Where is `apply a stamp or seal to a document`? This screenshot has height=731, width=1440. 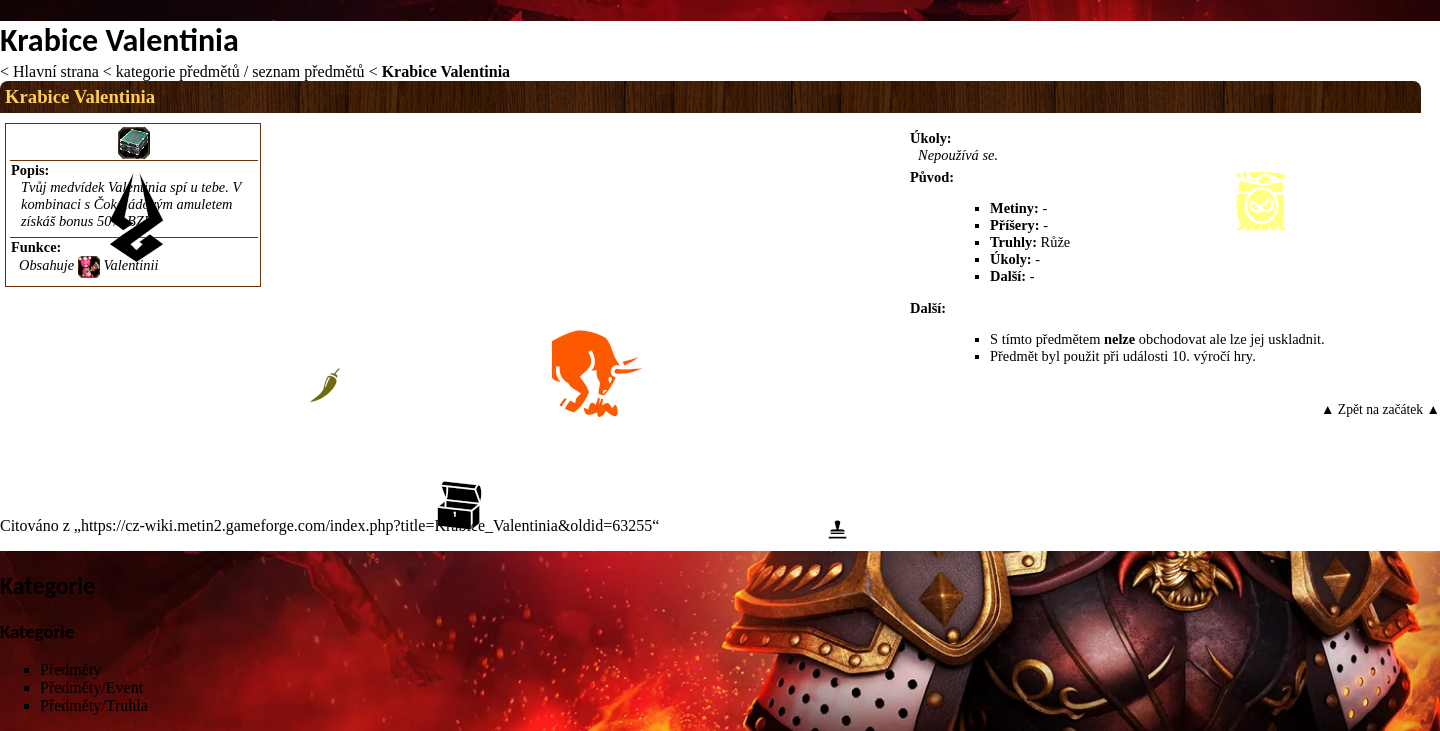
apply a stamp or seal to a document is located at coordinates (837, 529).